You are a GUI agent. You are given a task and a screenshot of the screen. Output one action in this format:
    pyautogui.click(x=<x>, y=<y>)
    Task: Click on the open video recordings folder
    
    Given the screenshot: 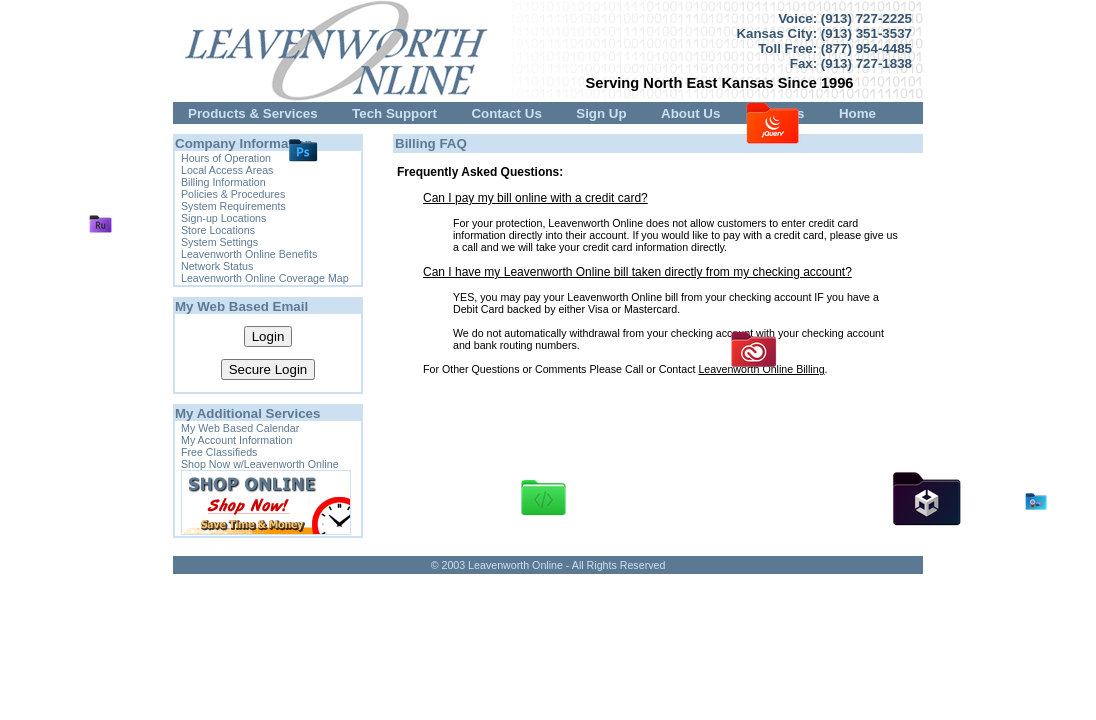 What is the action you would take?
    pyautogui.click(x=1036, y=502)
    